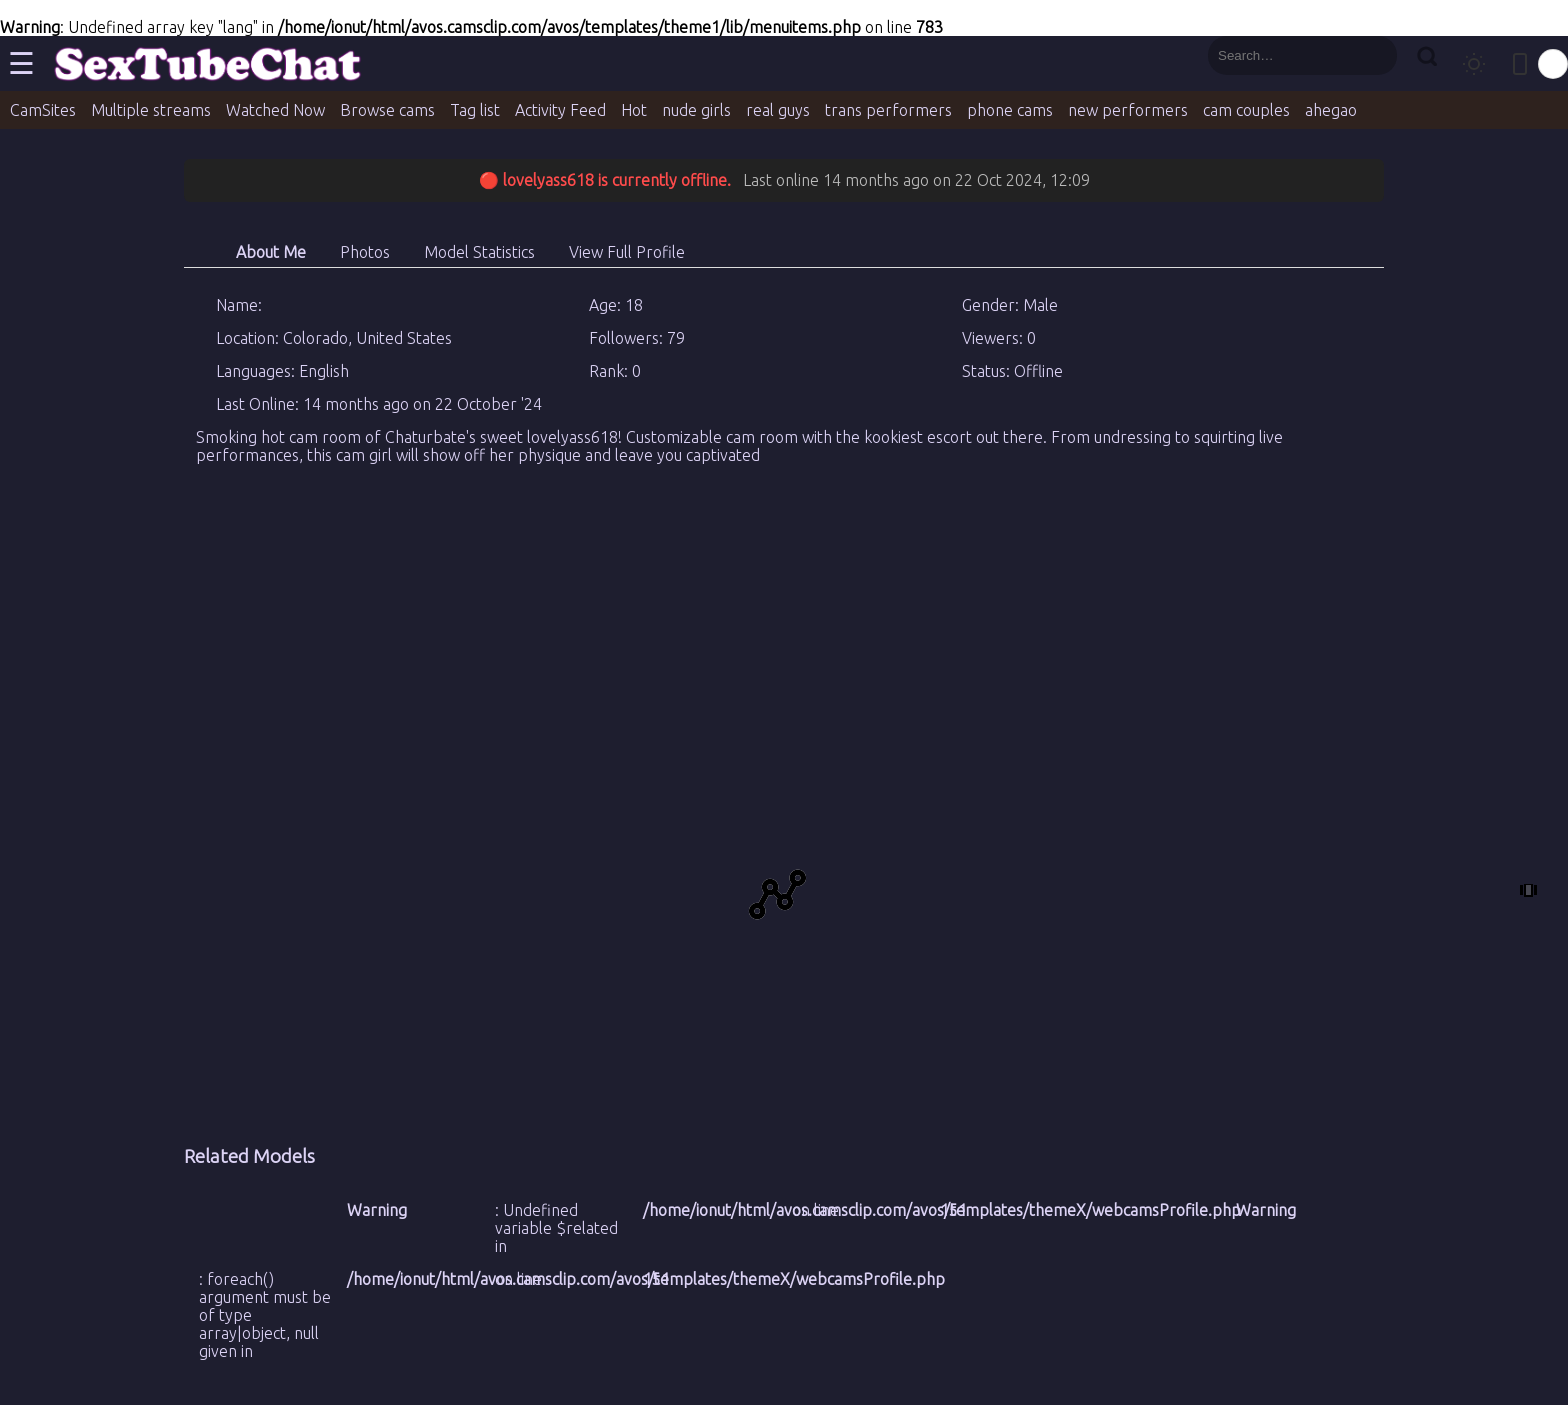 The width and height of the screenshot is (1568, 1405). Describe the element at coordinates (1528, 890) in the screenshot. I see `view content in carousel or slideshow mode` at that location.